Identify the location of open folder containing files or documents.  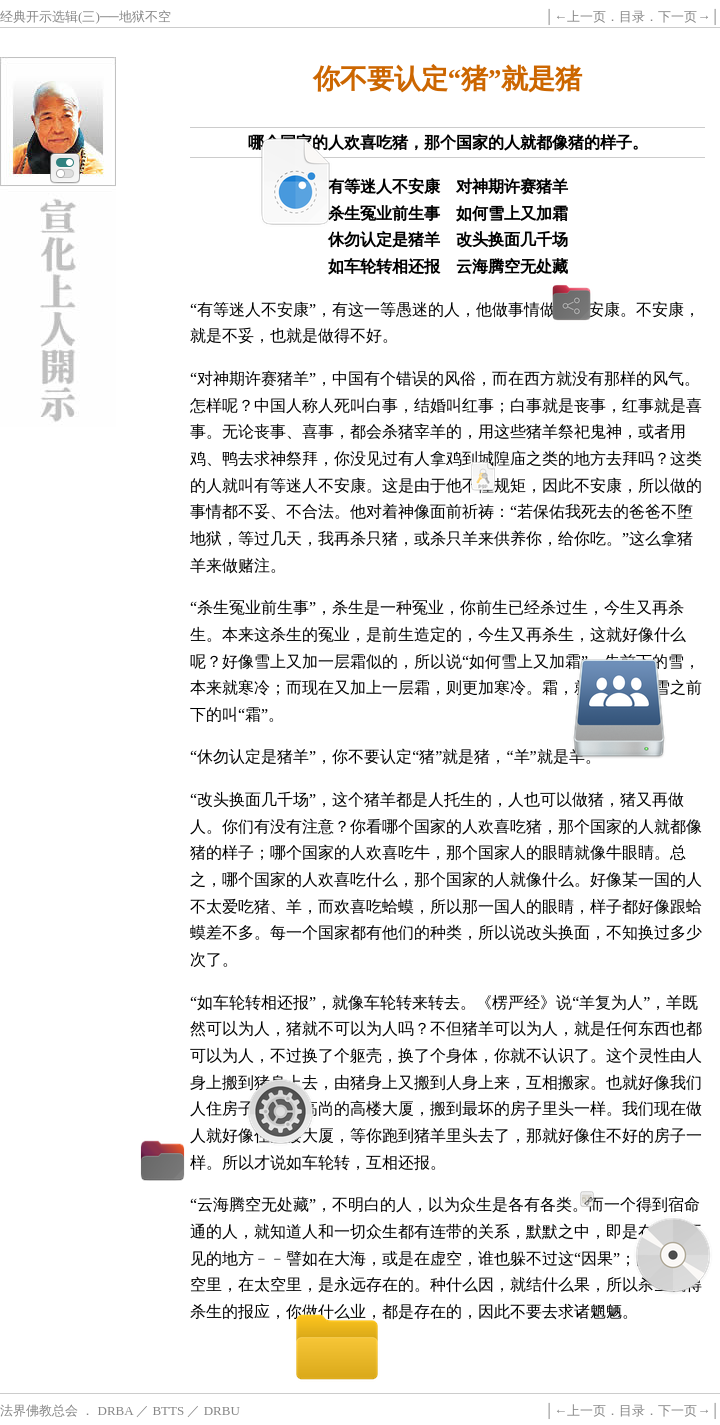
(337, 1347).